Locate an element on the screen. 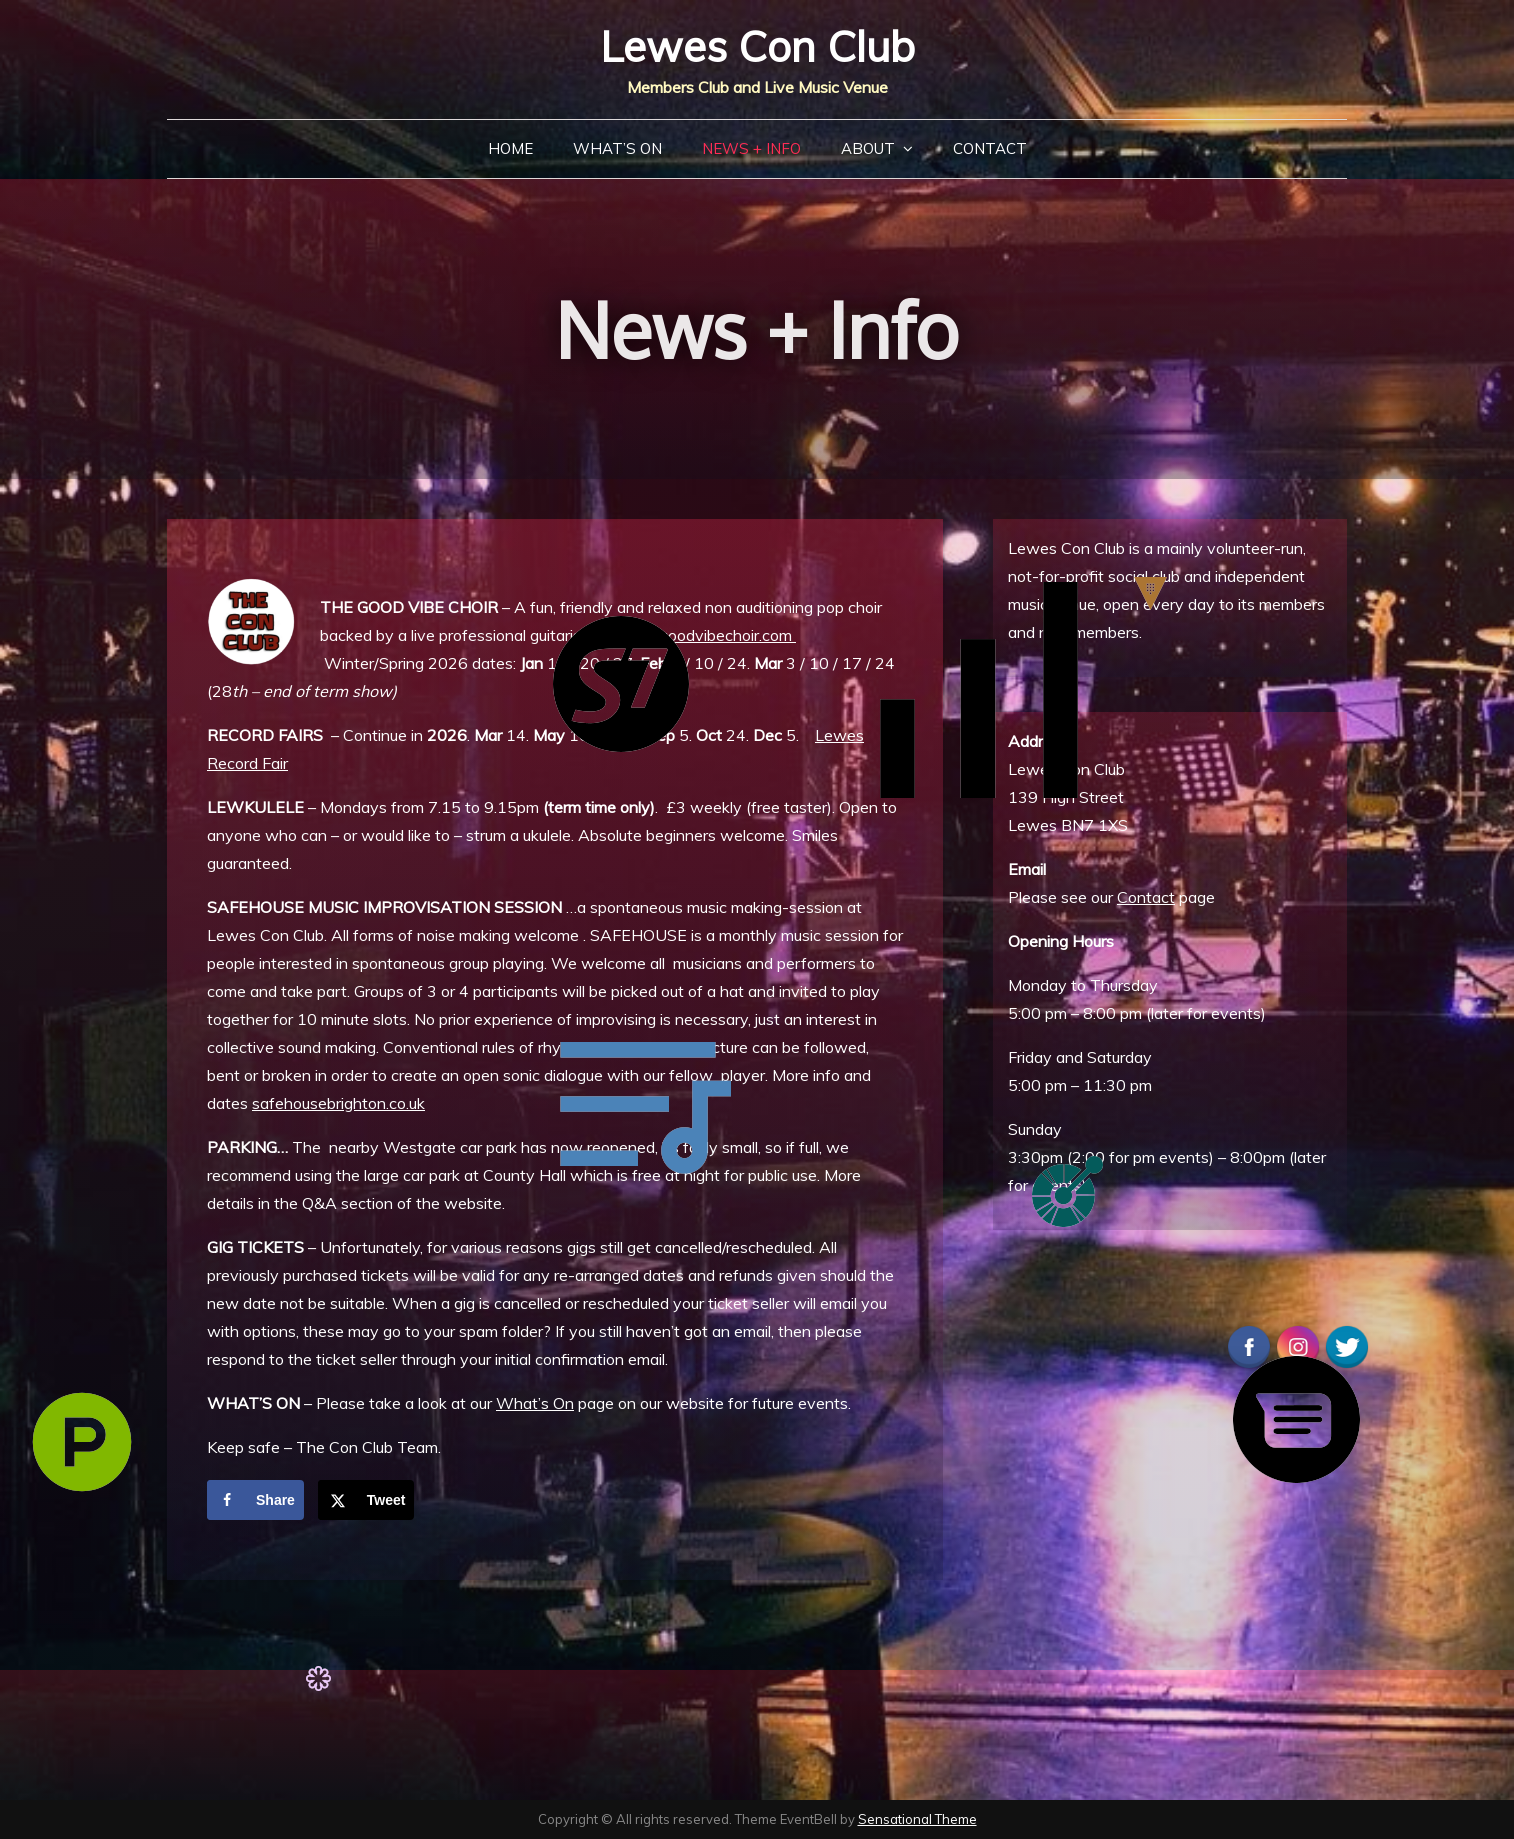 The height and width of the screenshot is (1839, 1514). view your playlist is located at coordinates (638, 1104).